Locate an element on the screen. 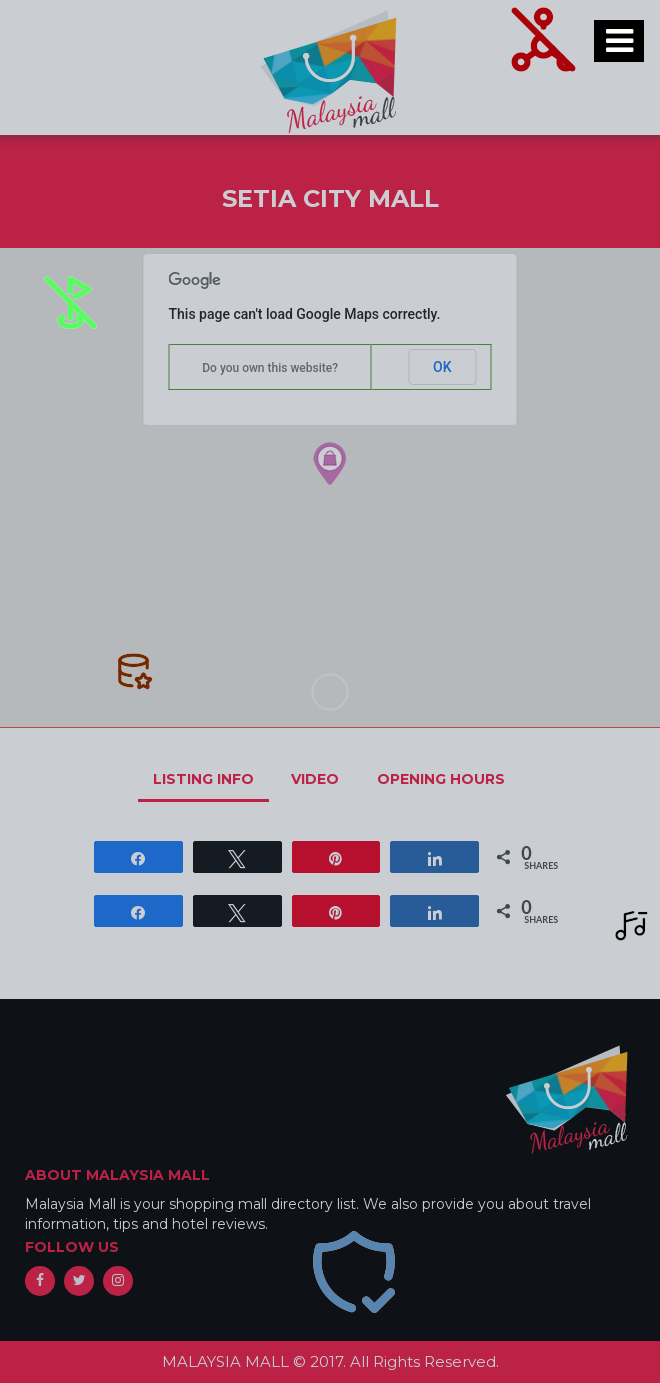 Image resolution: width=660 pixels, height=1383 pixels. disable social sharing features is located at coordinates (543, 39).